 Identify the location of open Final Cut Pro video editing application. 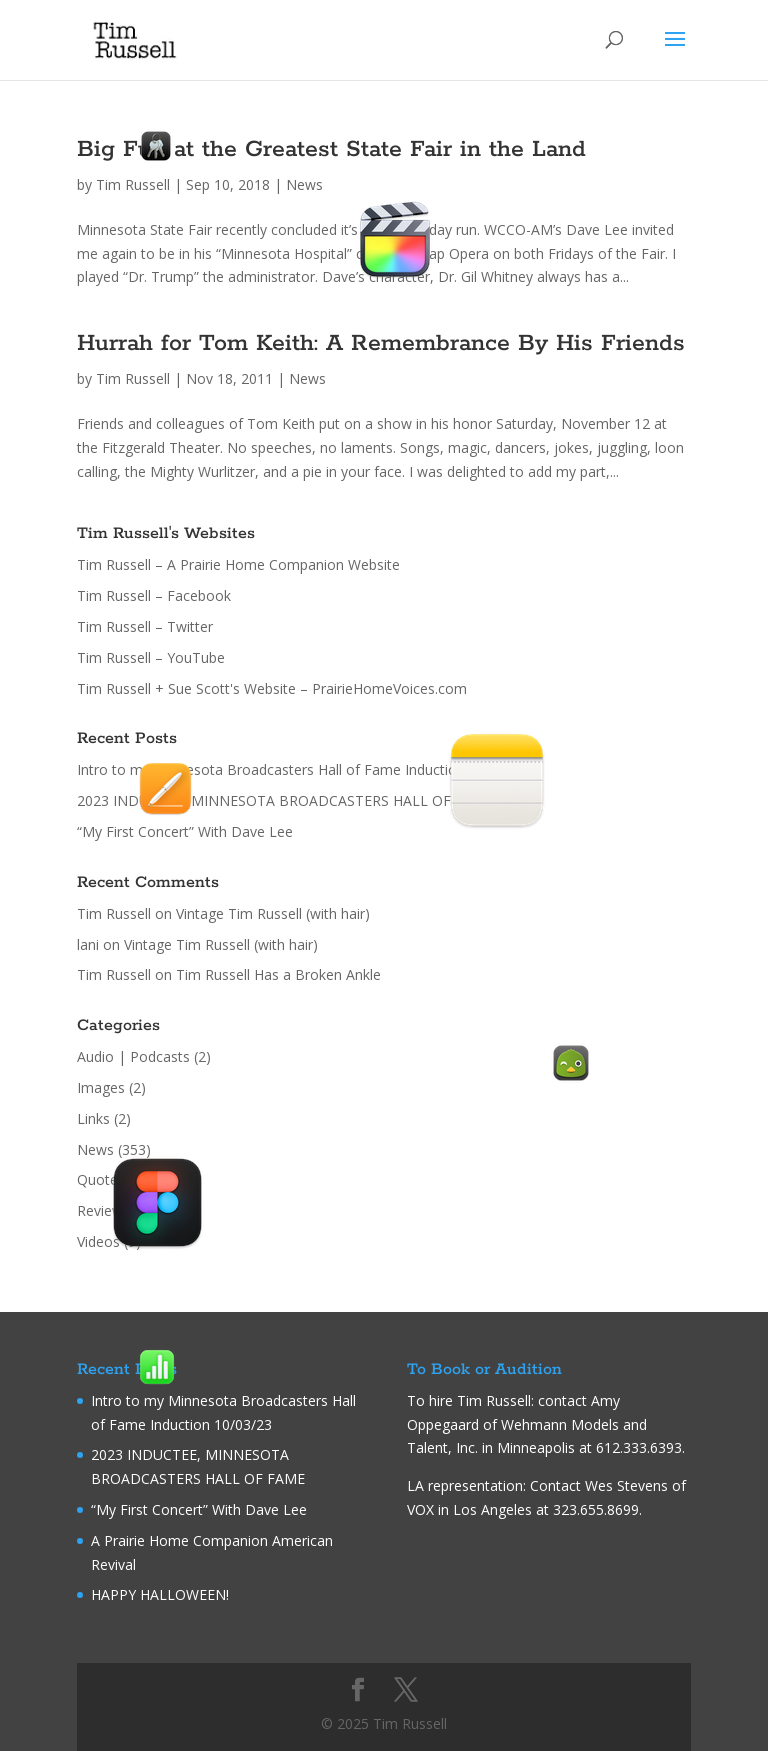
(395, 242).